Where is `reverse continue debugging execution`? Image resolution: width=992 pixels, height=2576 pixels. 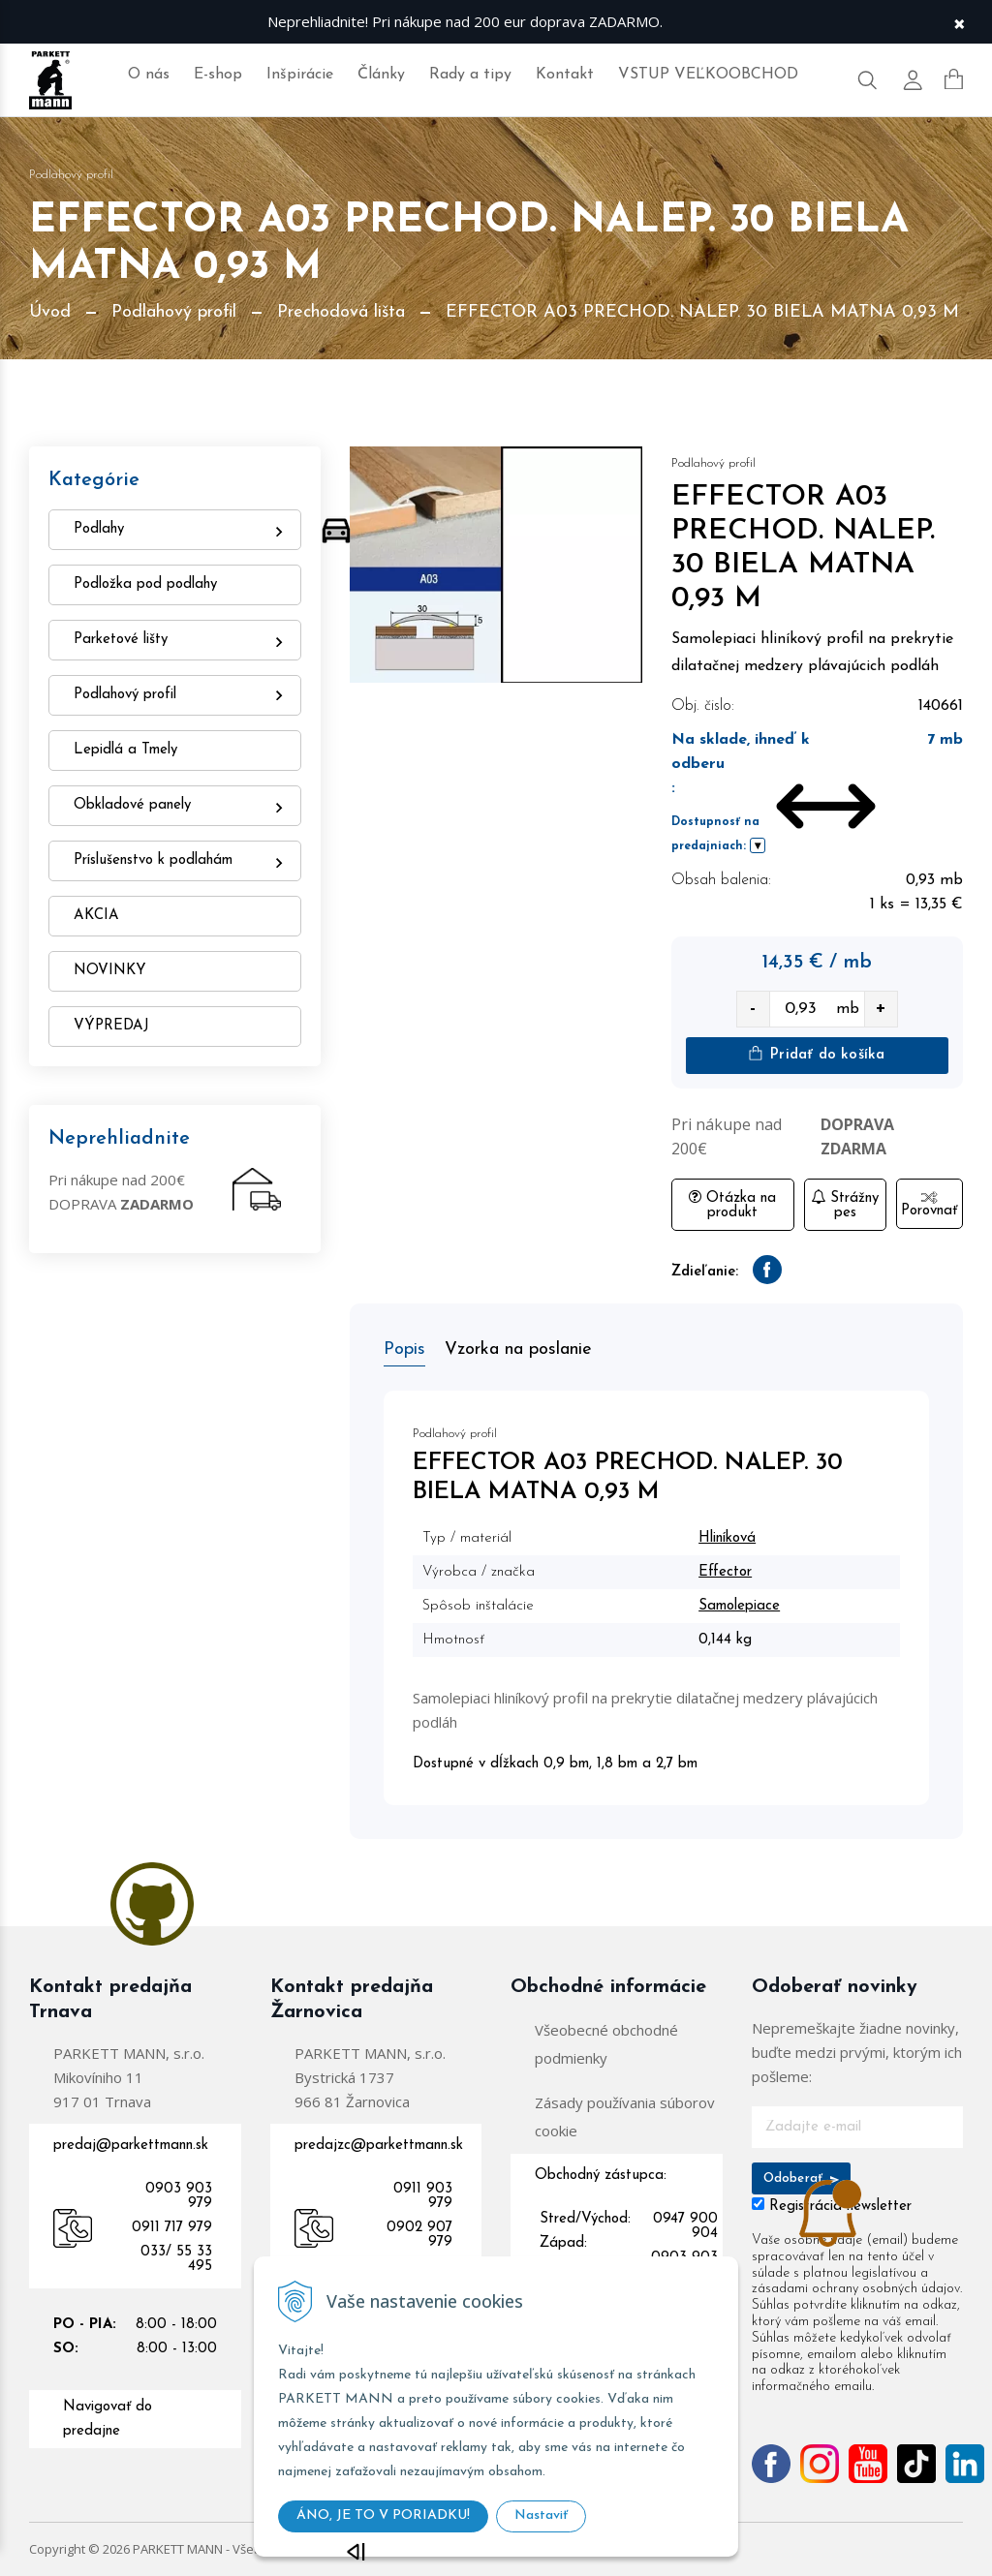 reverse continue debugging execution is located at coordinates (356, 2552).